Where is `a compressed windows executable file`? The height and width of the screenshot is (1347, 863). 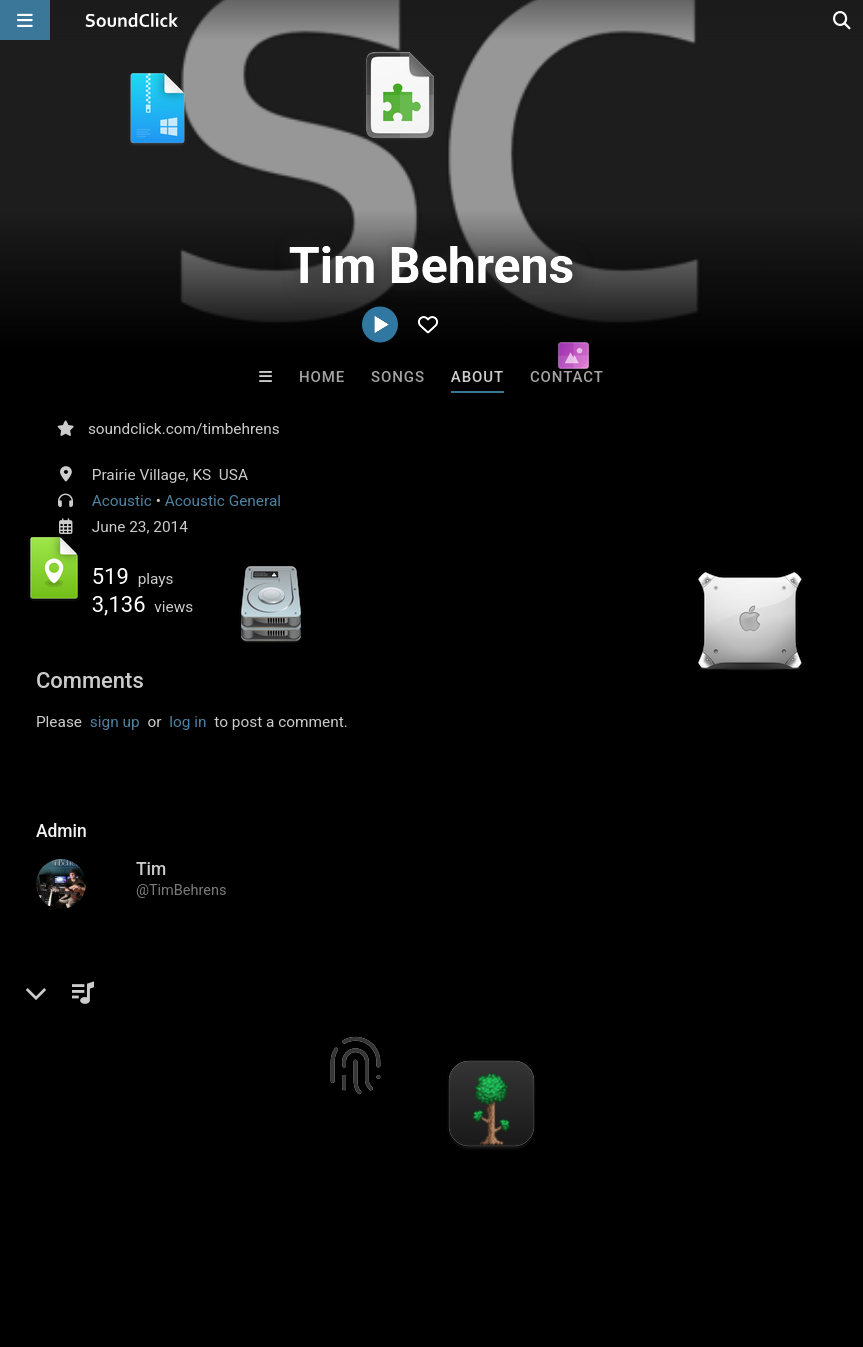
a compressed windows executable file is located at coordinates (157, 109).